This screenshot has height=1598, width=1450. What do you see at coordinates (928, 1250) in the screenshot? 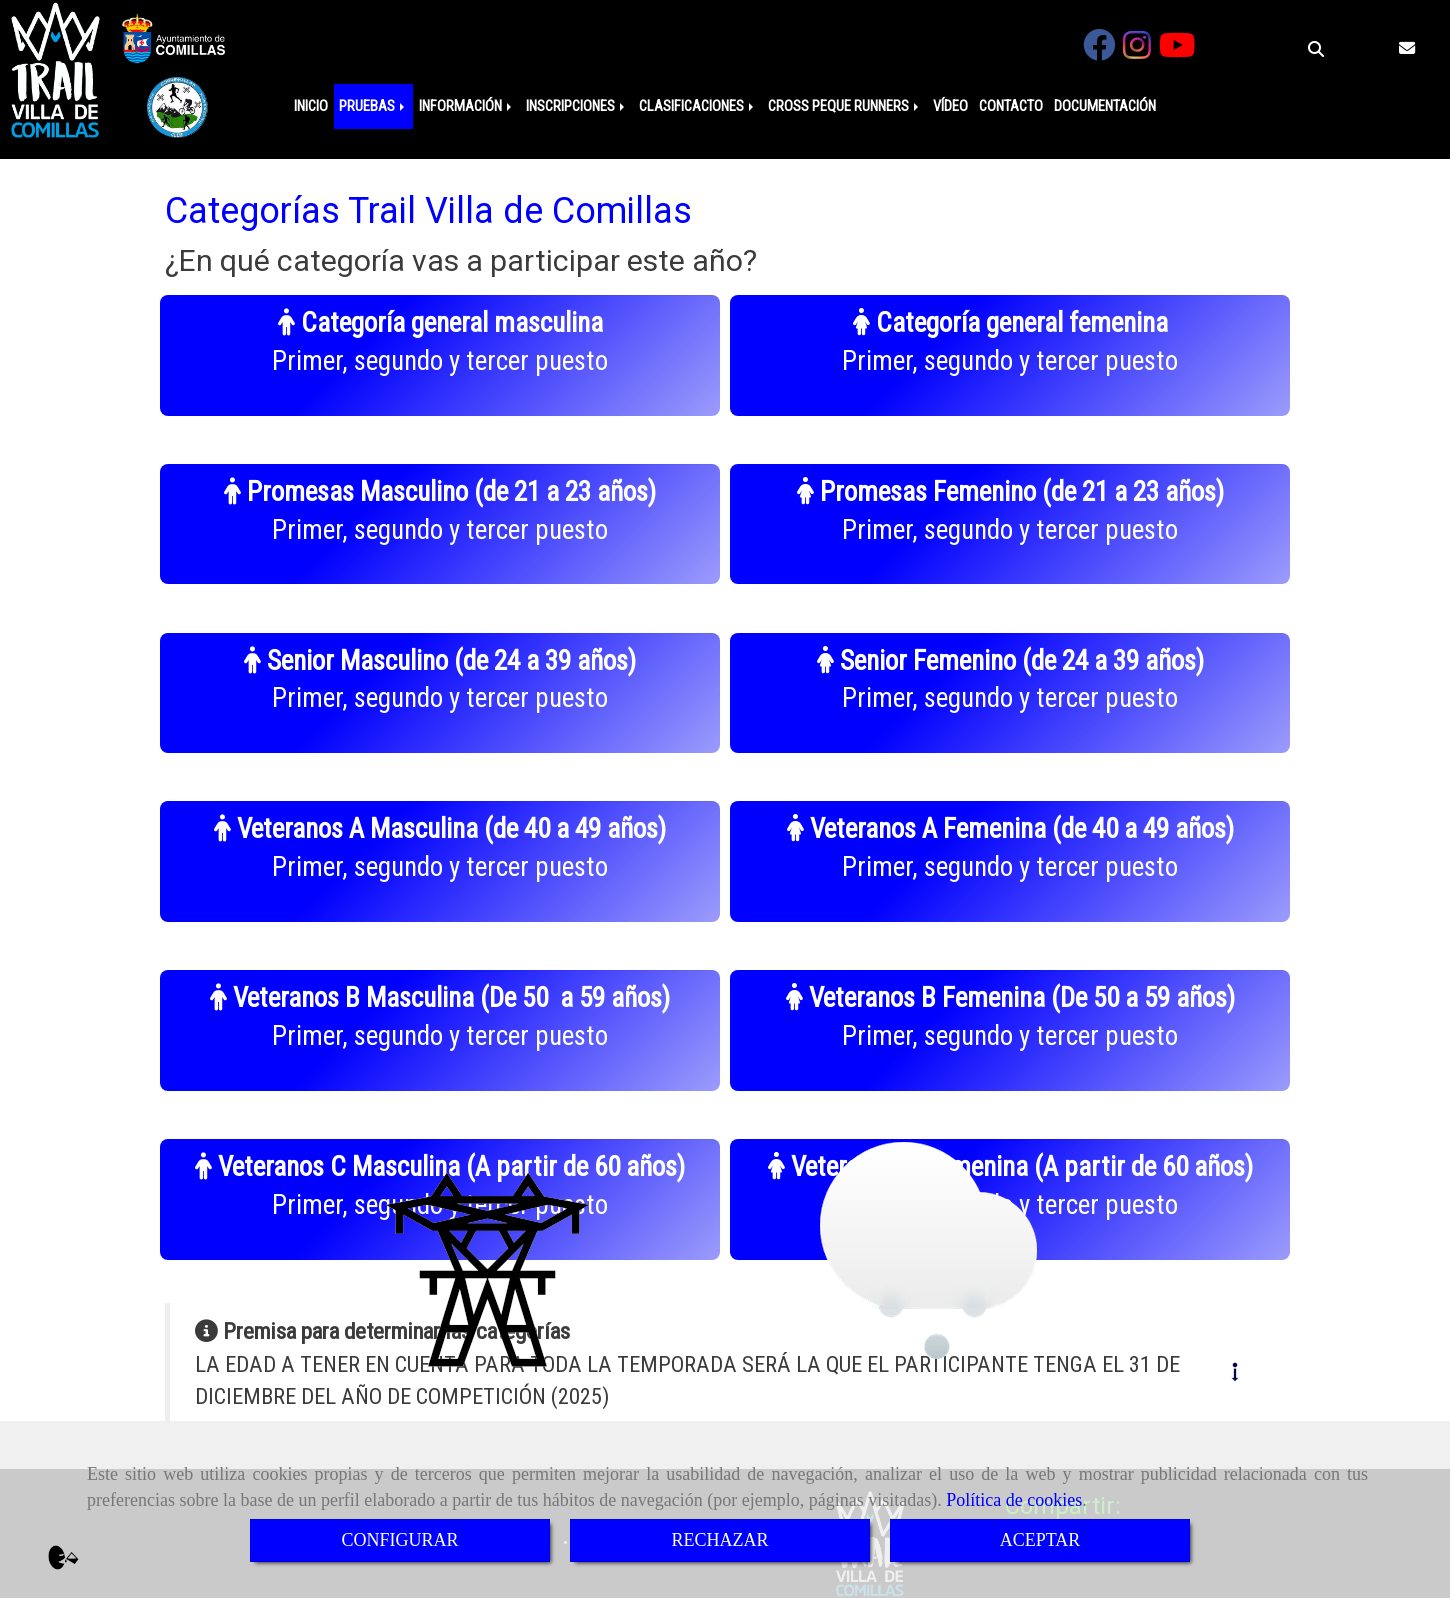
I see `indicates scattered snow weather conditions` at bounding box center [928, 1250].